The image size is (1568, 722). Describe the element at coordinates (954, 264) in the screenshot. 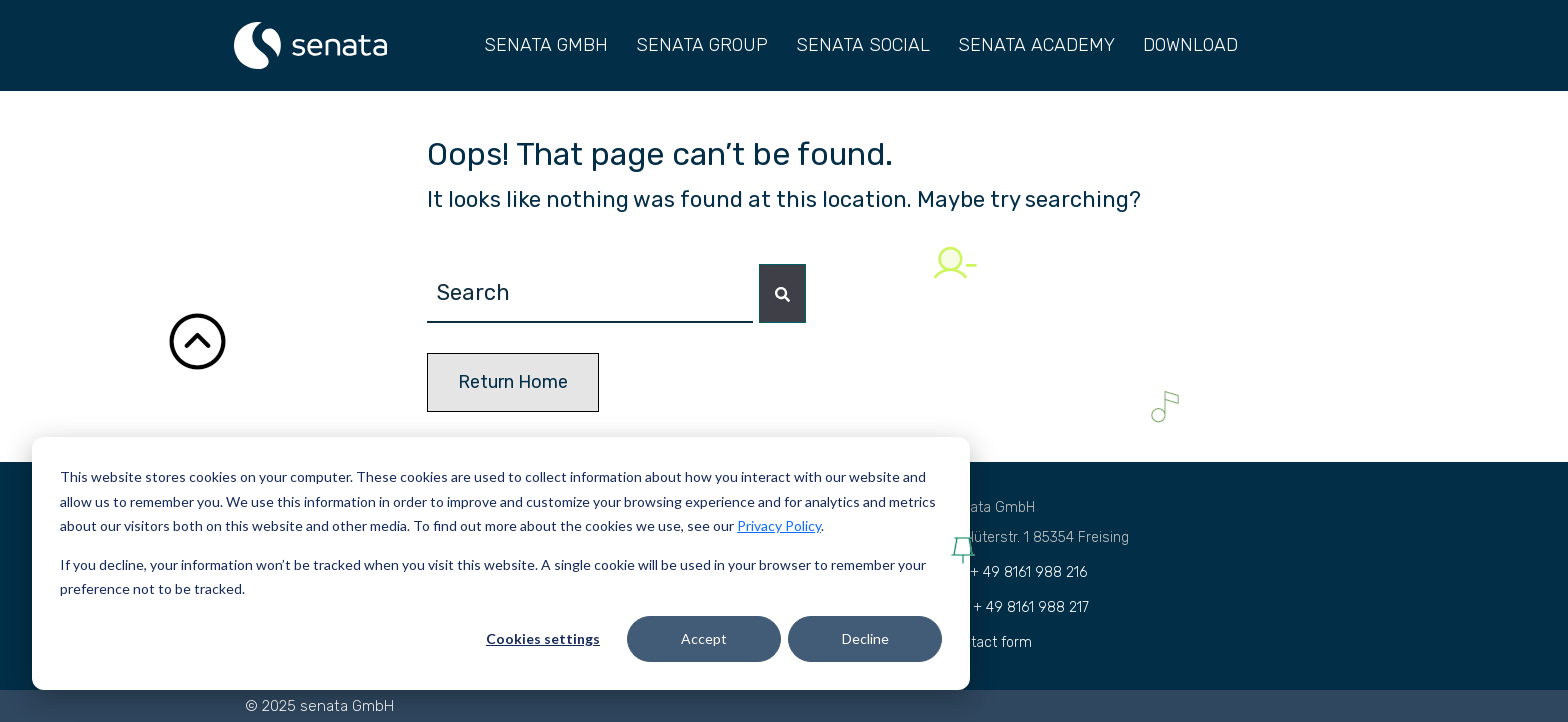

I see `remove a user or contact` at that location.